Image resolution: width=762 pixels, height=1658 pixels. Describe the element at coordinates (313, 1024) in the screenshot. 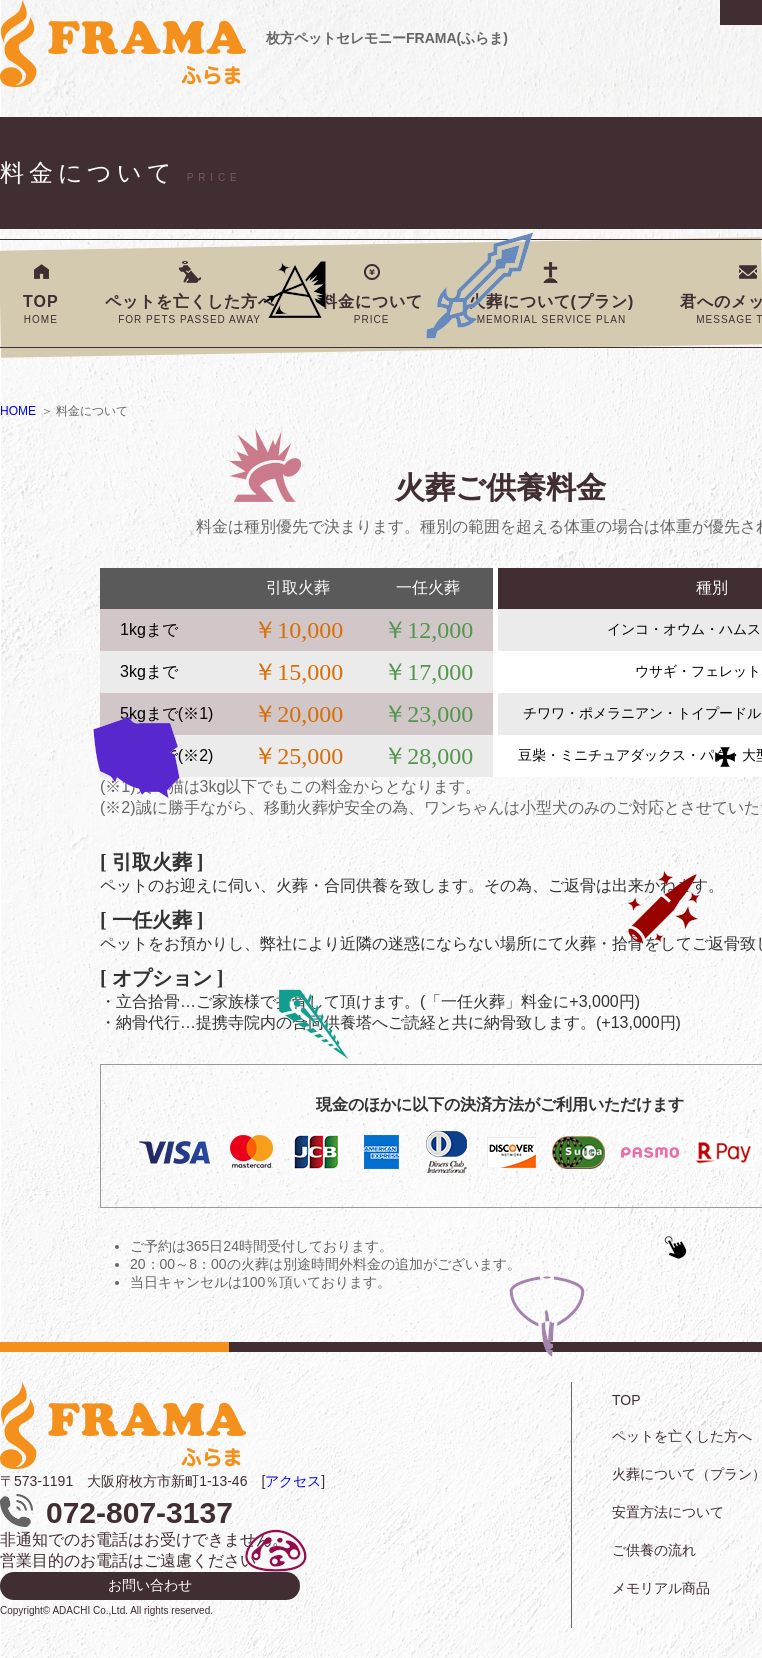

I see `activate drilling or boring tool` at that location.